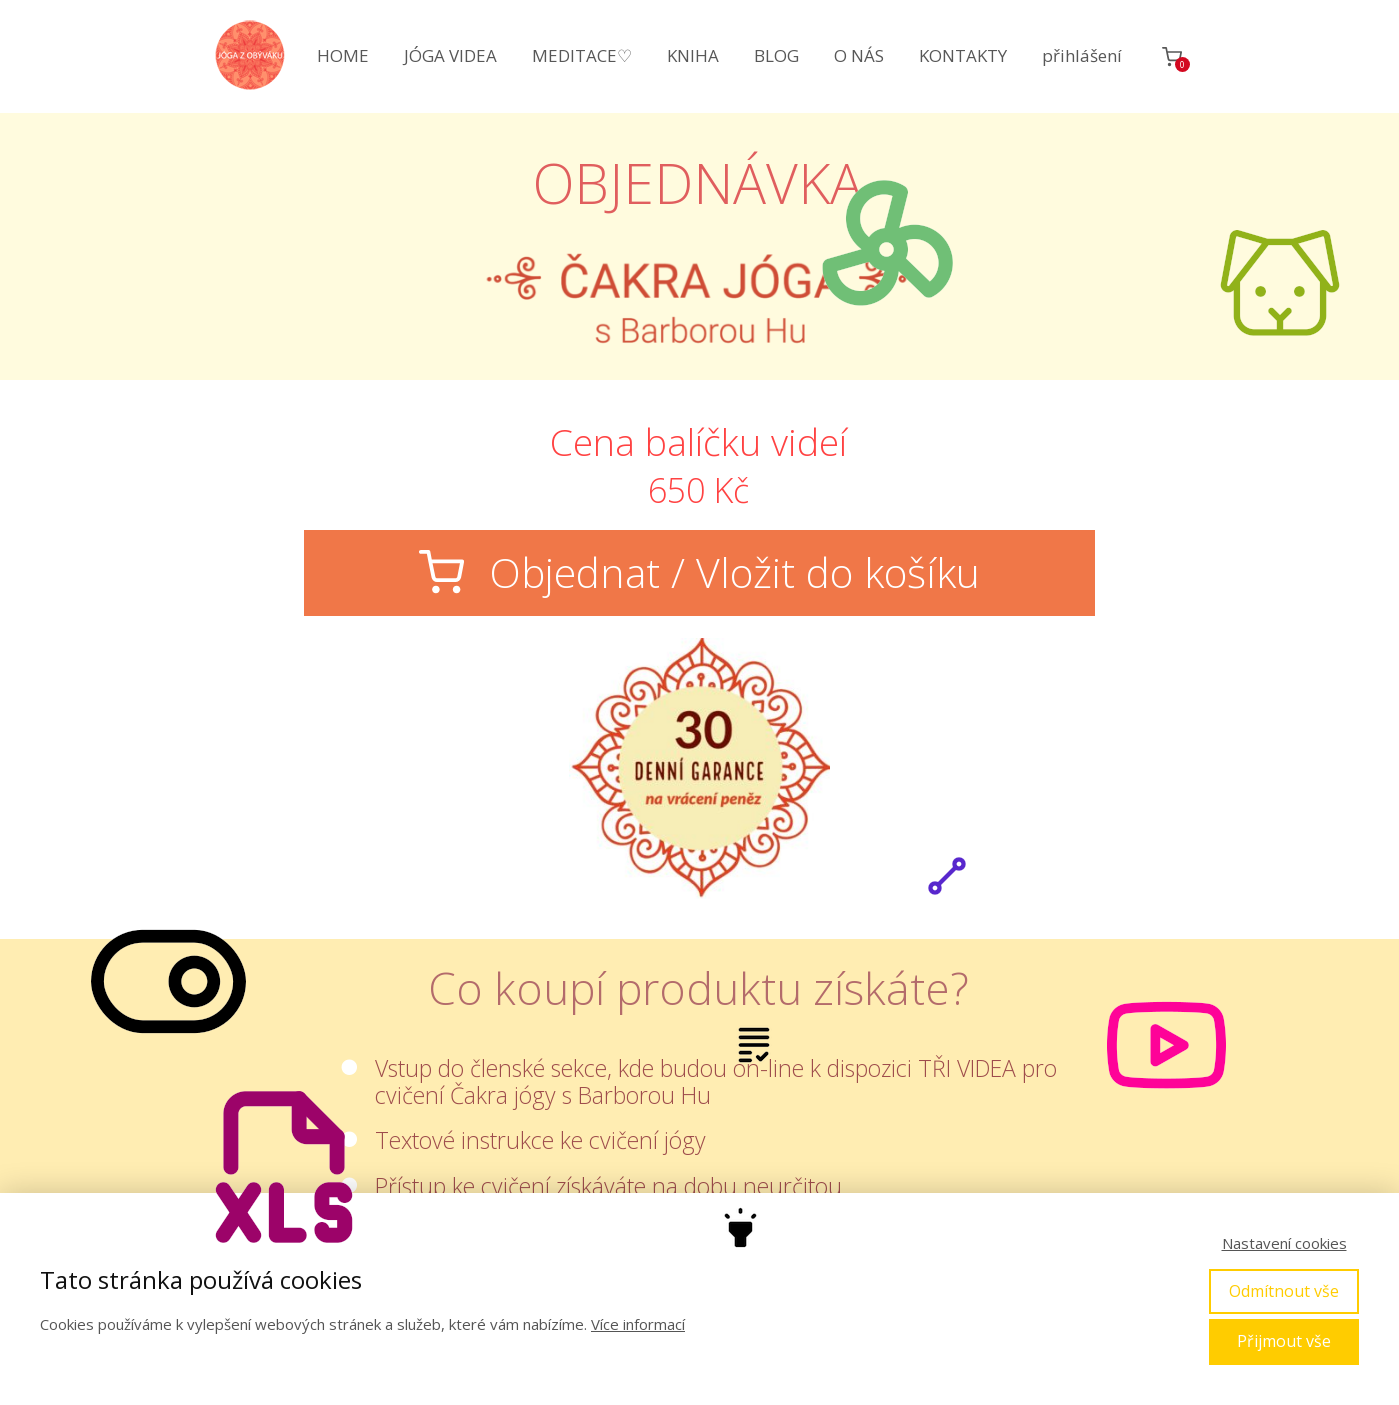 Image resolution: width=1399 pixels, height=1405 pixels. Describe the element at coordinates (754, 1045) in the screenshot. I see `view grading or assessment results` at that location.